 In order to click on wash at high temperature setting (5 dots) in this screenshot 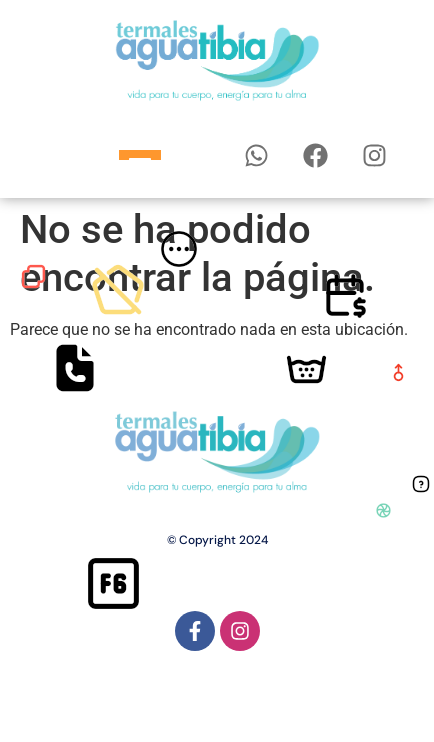, I will do `click(306, 369)`.